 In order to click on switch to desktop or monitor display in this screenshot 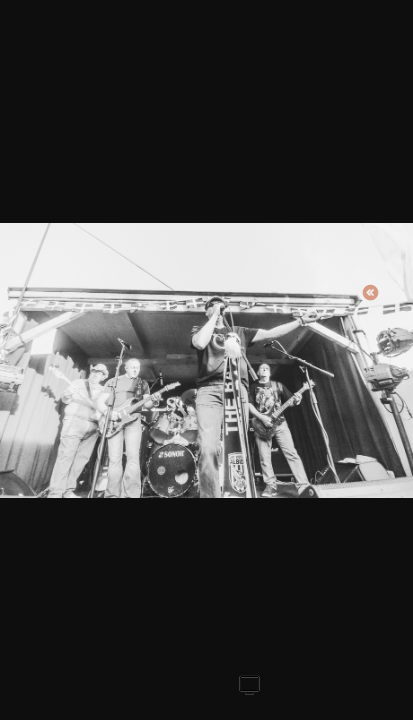, I will do `click(249, 684)`.